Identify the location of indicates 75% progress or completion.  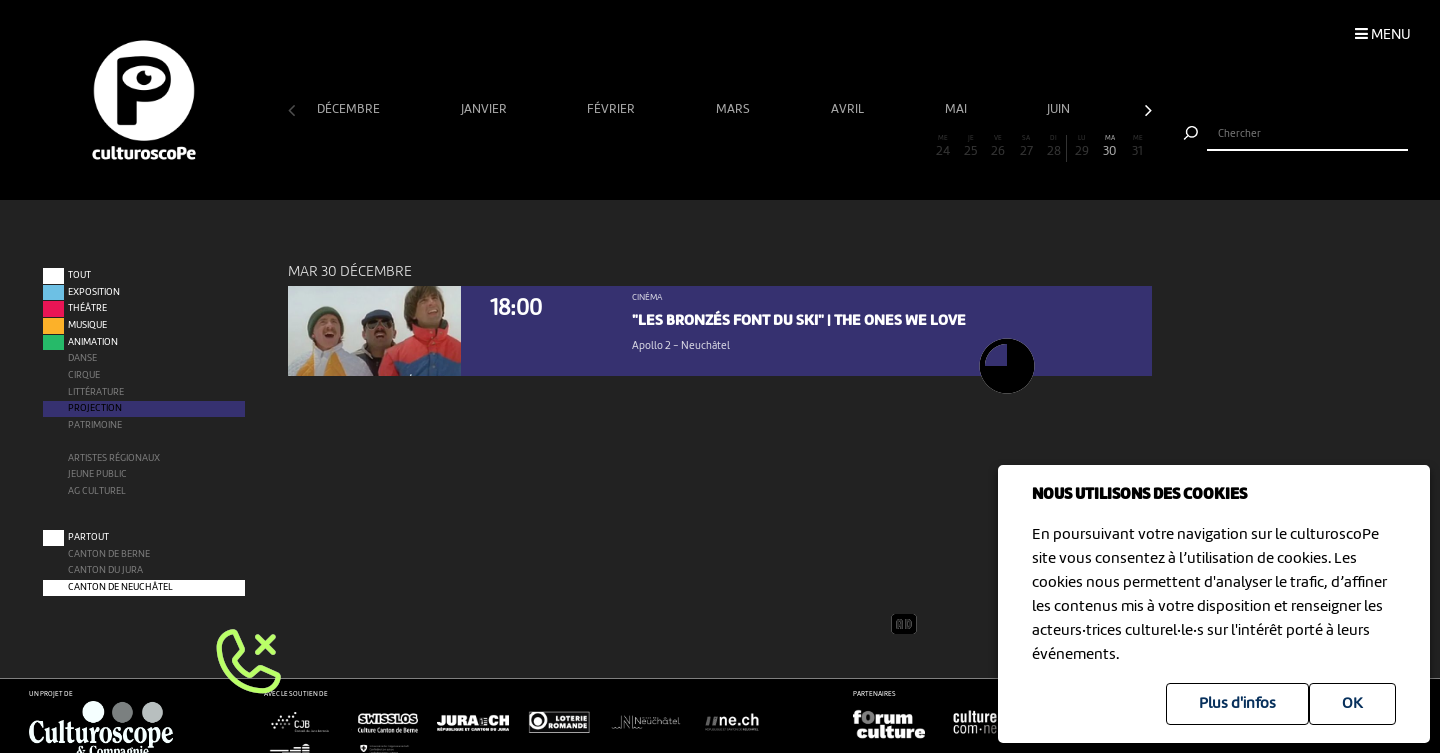
(1007, 366).